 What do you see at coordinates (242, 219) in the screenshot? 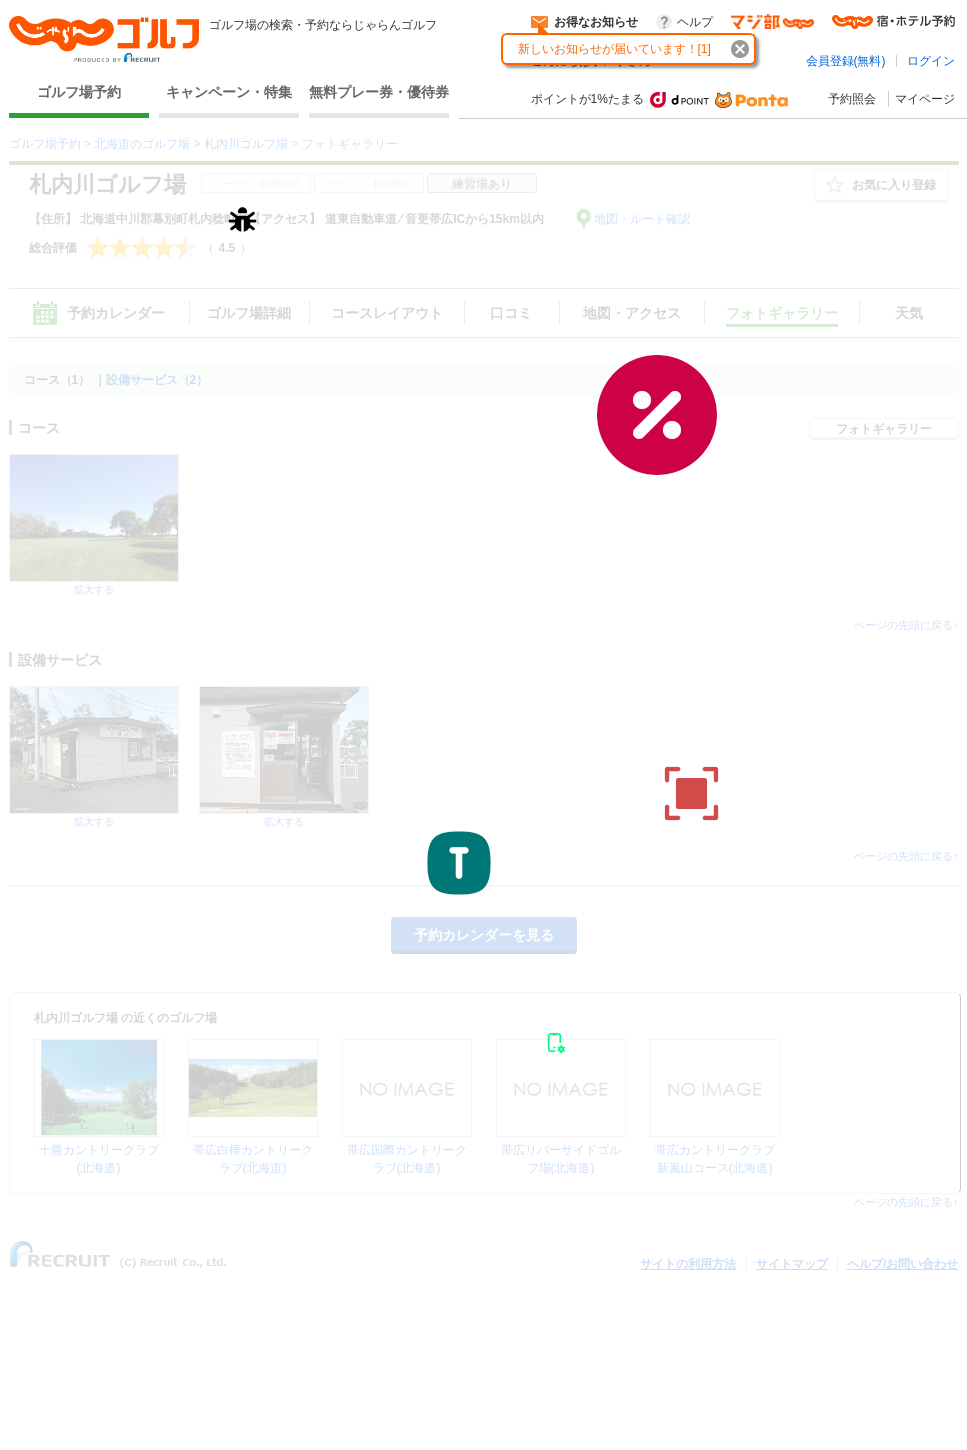
I see `report a bug or issue` at bounding box center [242, 219].